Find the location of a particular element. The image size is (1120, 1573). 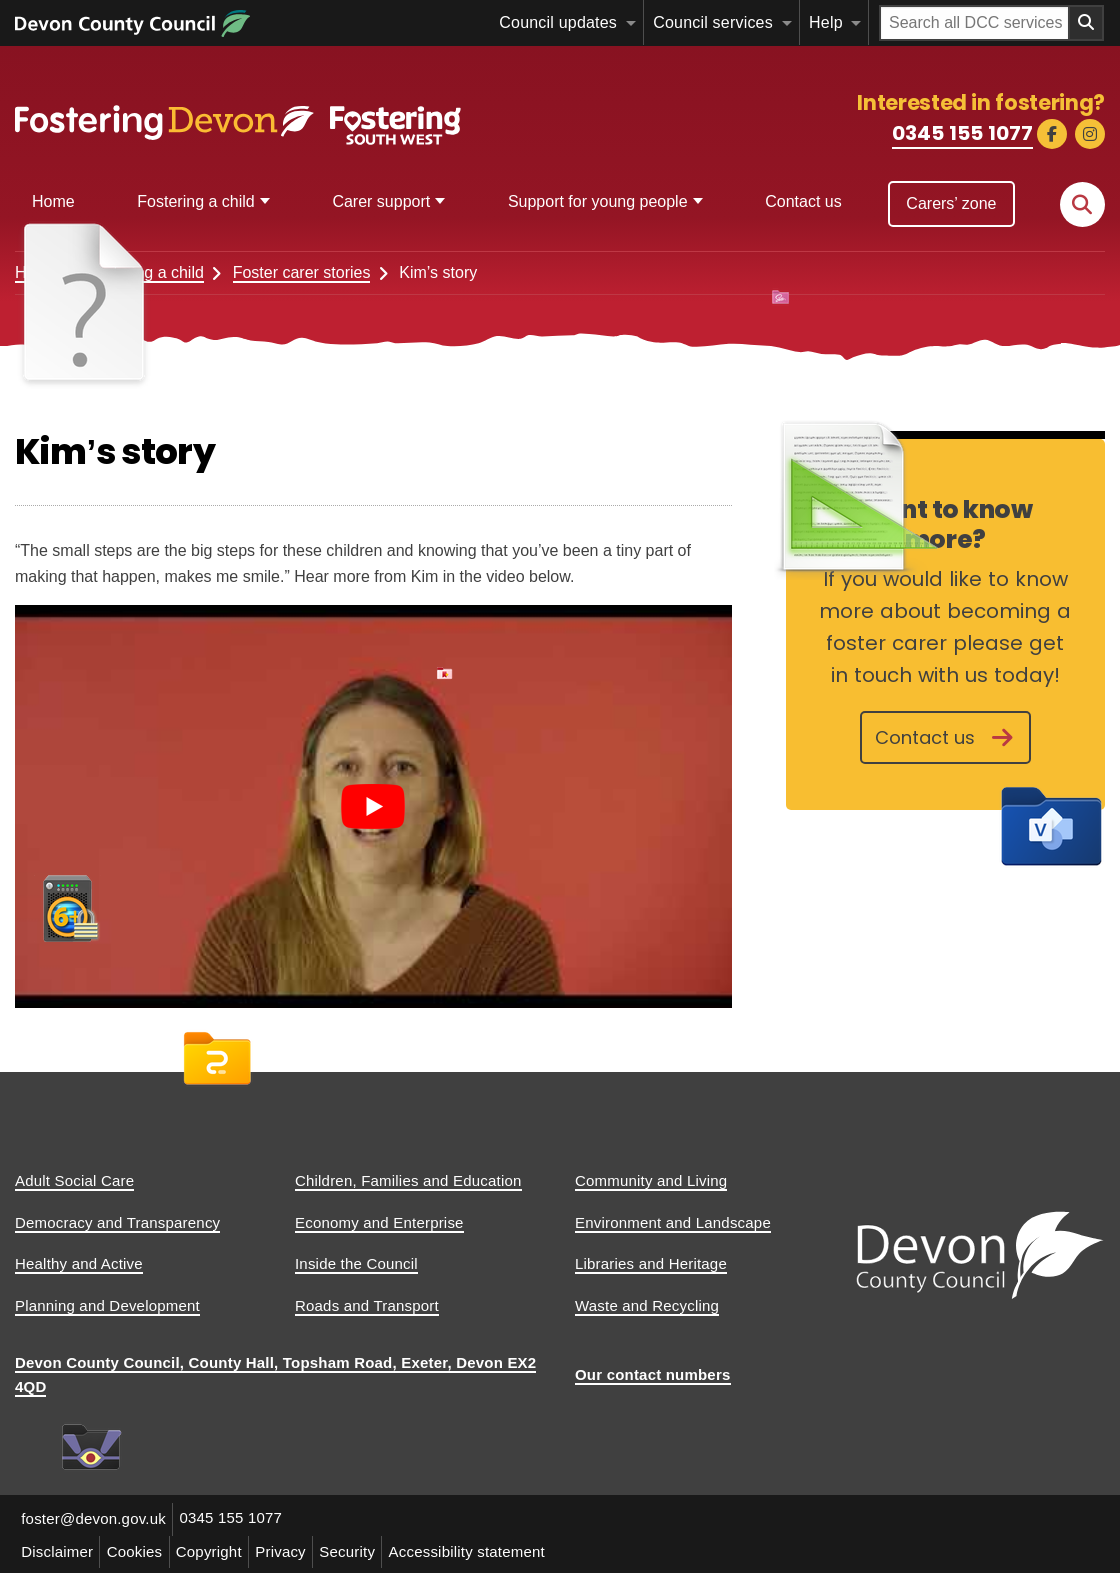

open wondershare edrawproj project files folder is located at coordinates (217, 1060).